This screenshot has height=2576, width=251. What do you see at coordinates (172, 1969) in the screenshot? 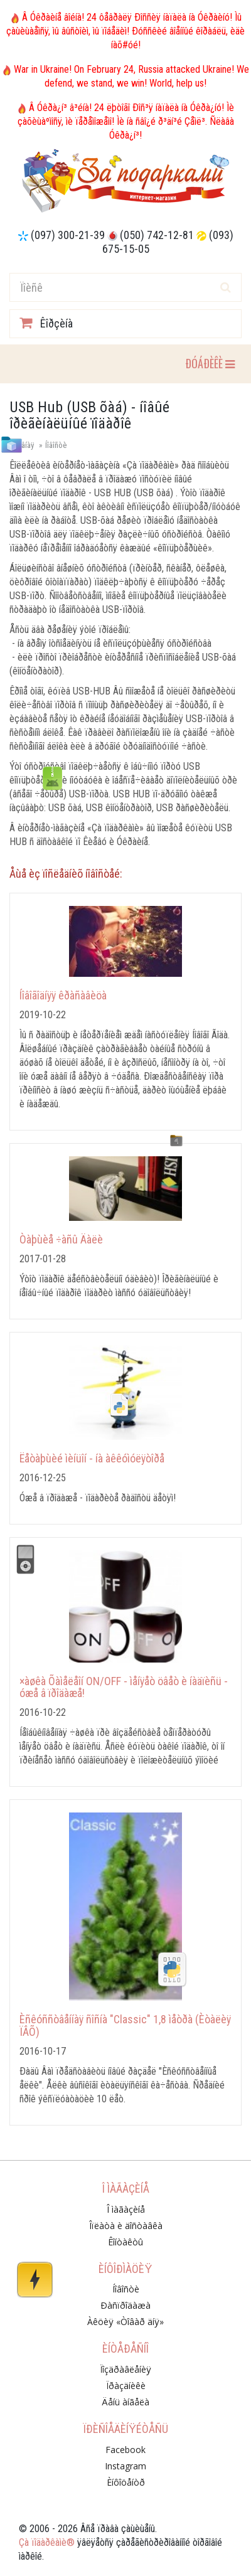
I see `python bytecode file (.pyc)` at bounding box center [172, 1969].